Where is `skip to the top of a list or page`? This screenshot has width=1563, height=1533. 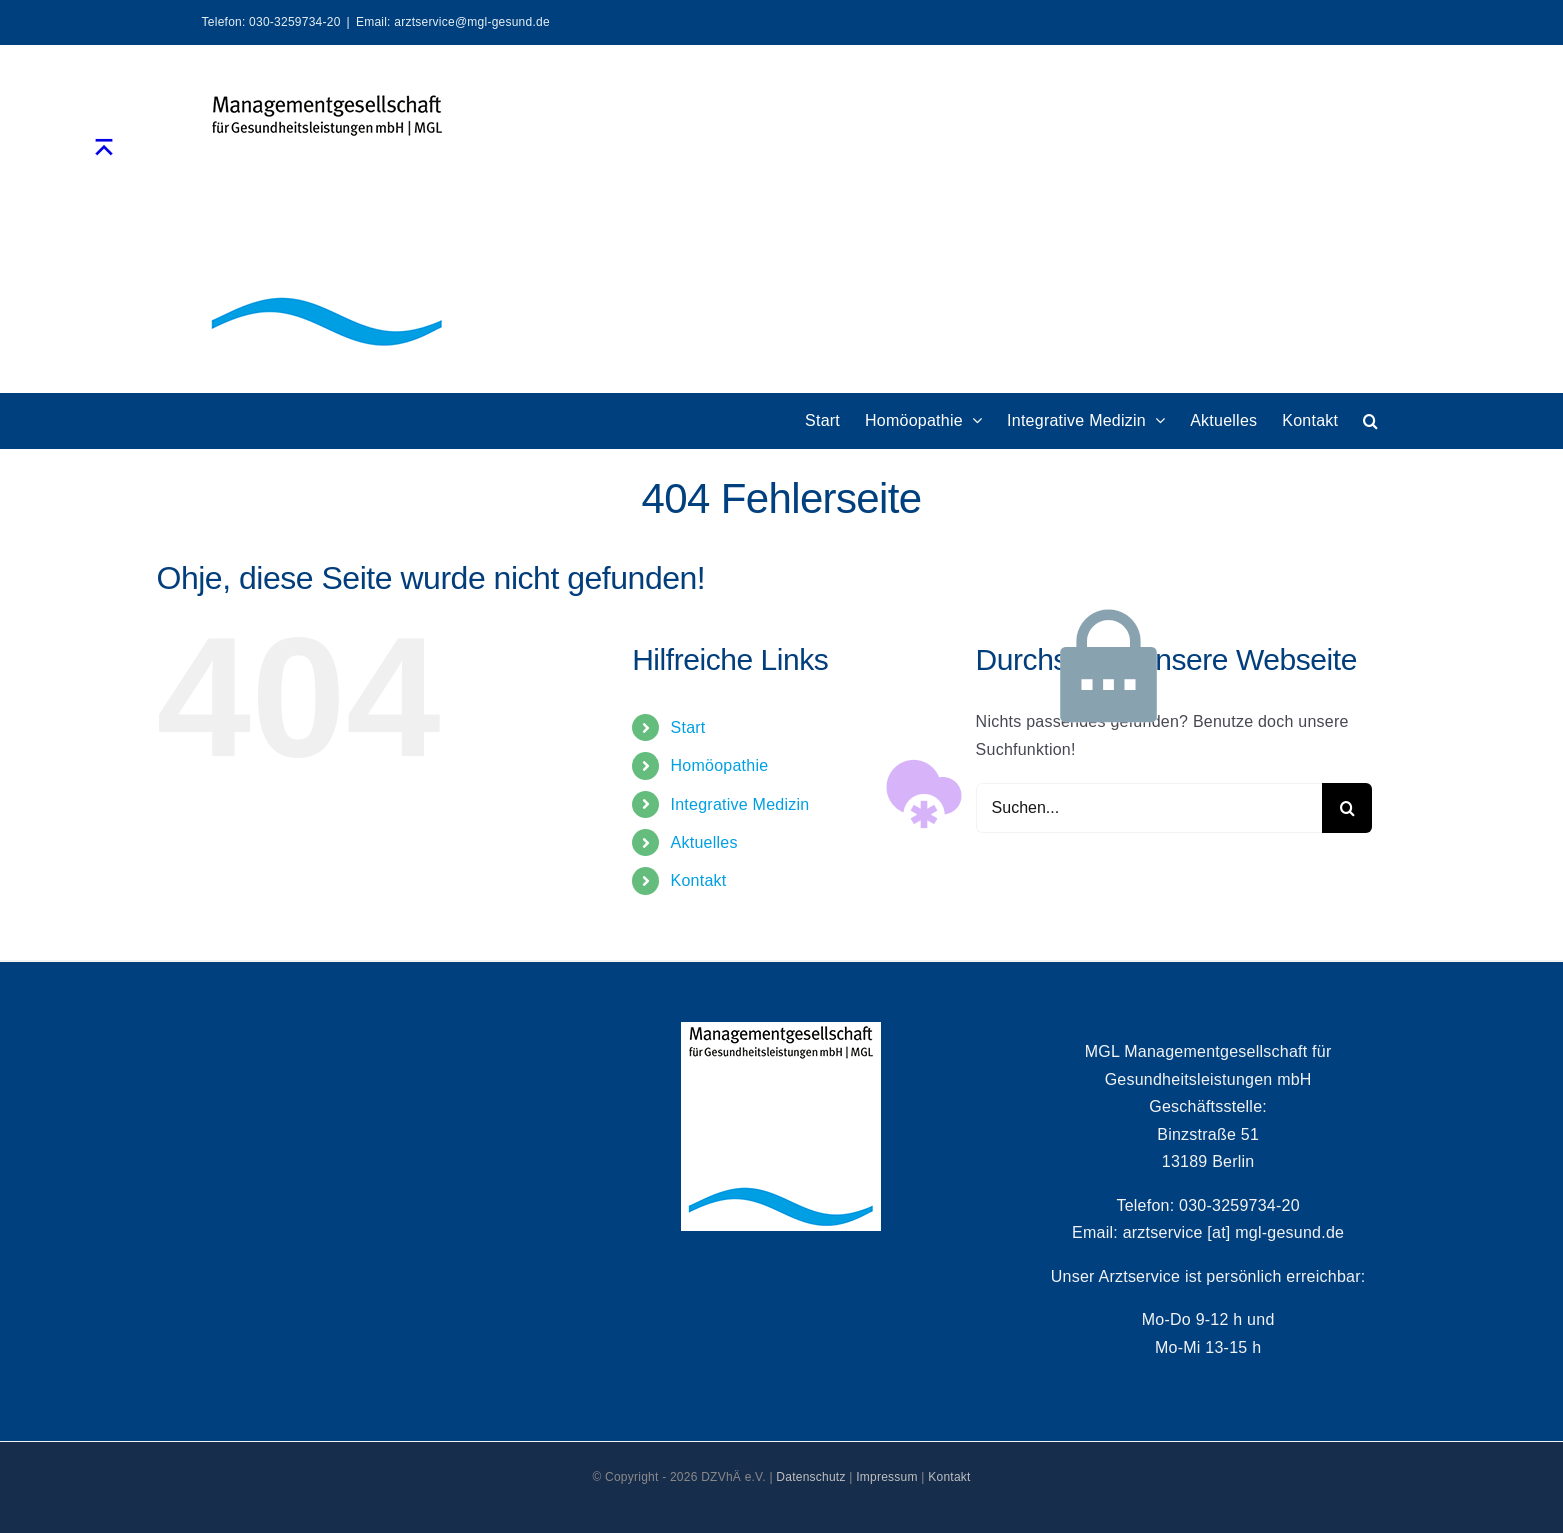 skip to the top of a list or page is located at coordinates (104, 146).